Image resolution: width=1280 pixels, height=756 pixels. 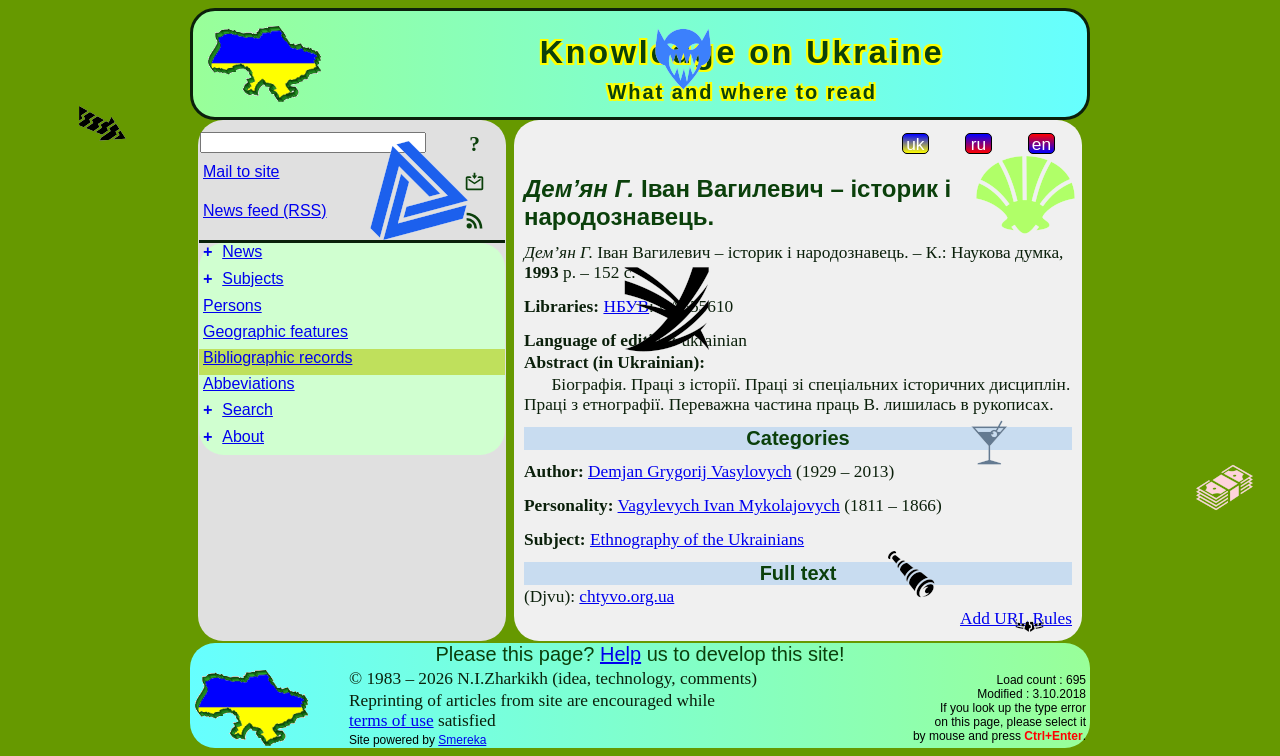 What do you see at coordinates (102, 124) in the screenshot?
I see `indicates a zigzag or indirect path direction` at bounding box center [102, 124].